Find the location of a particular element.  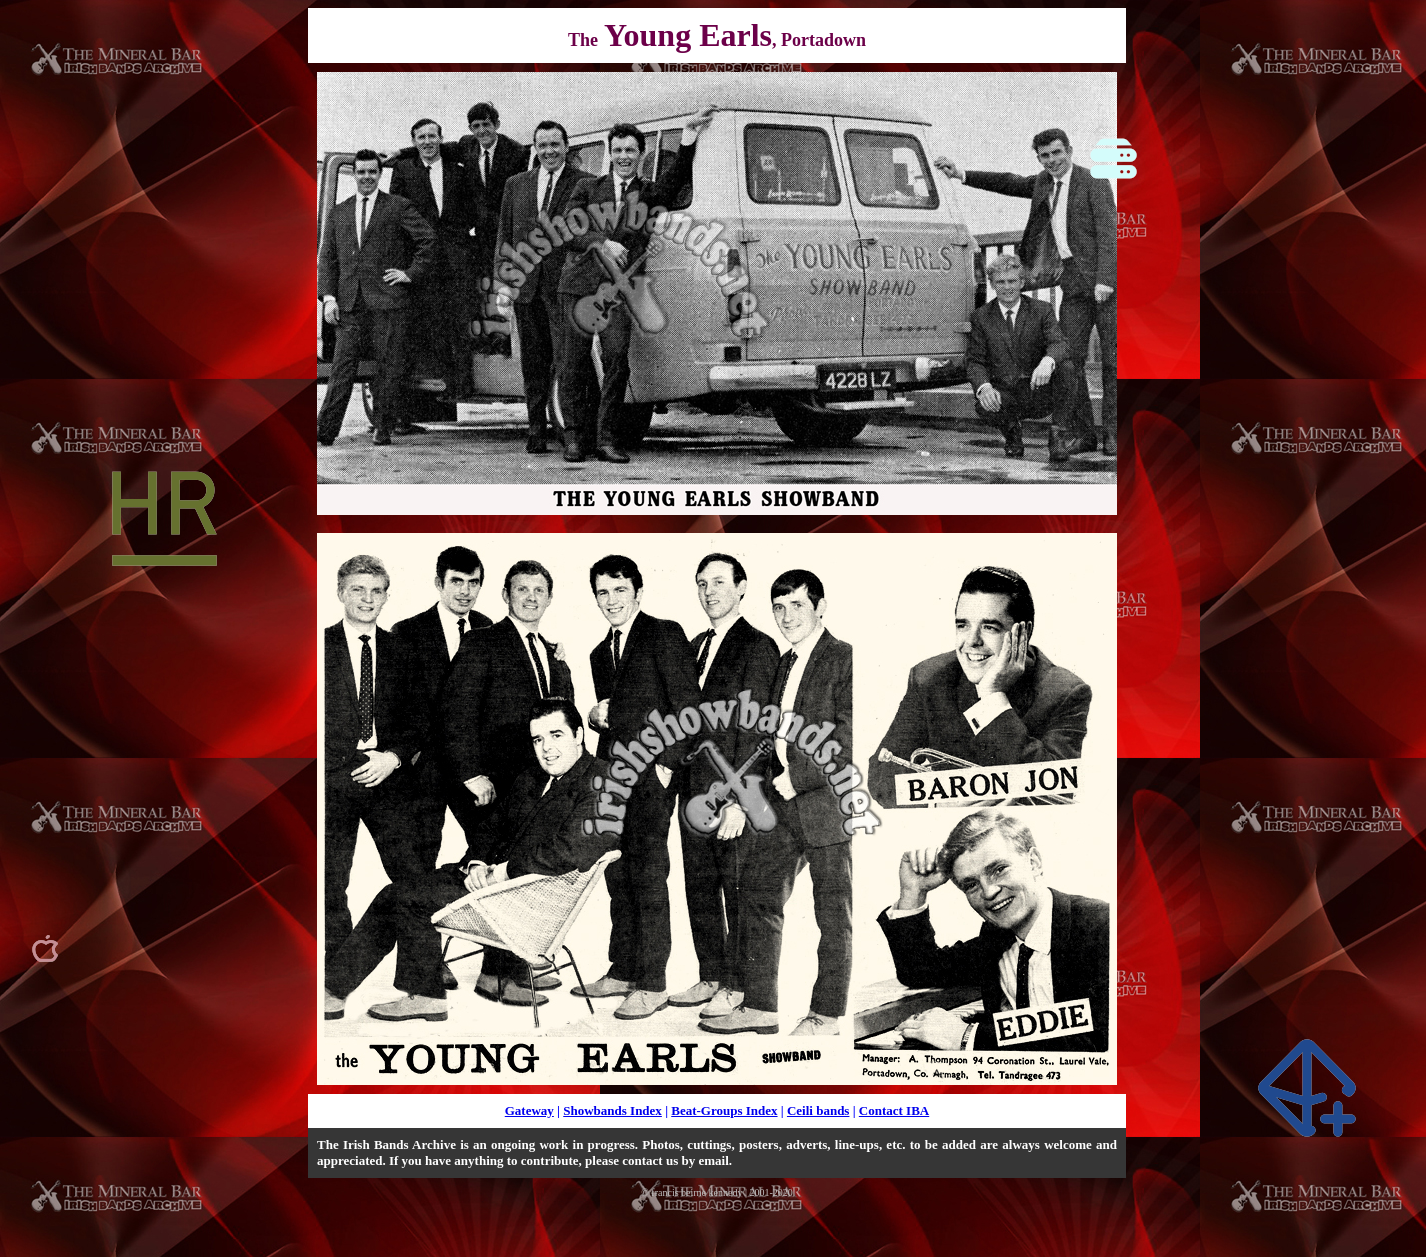

add a new 3D object or shape is located at coordinates (1307, 1088).